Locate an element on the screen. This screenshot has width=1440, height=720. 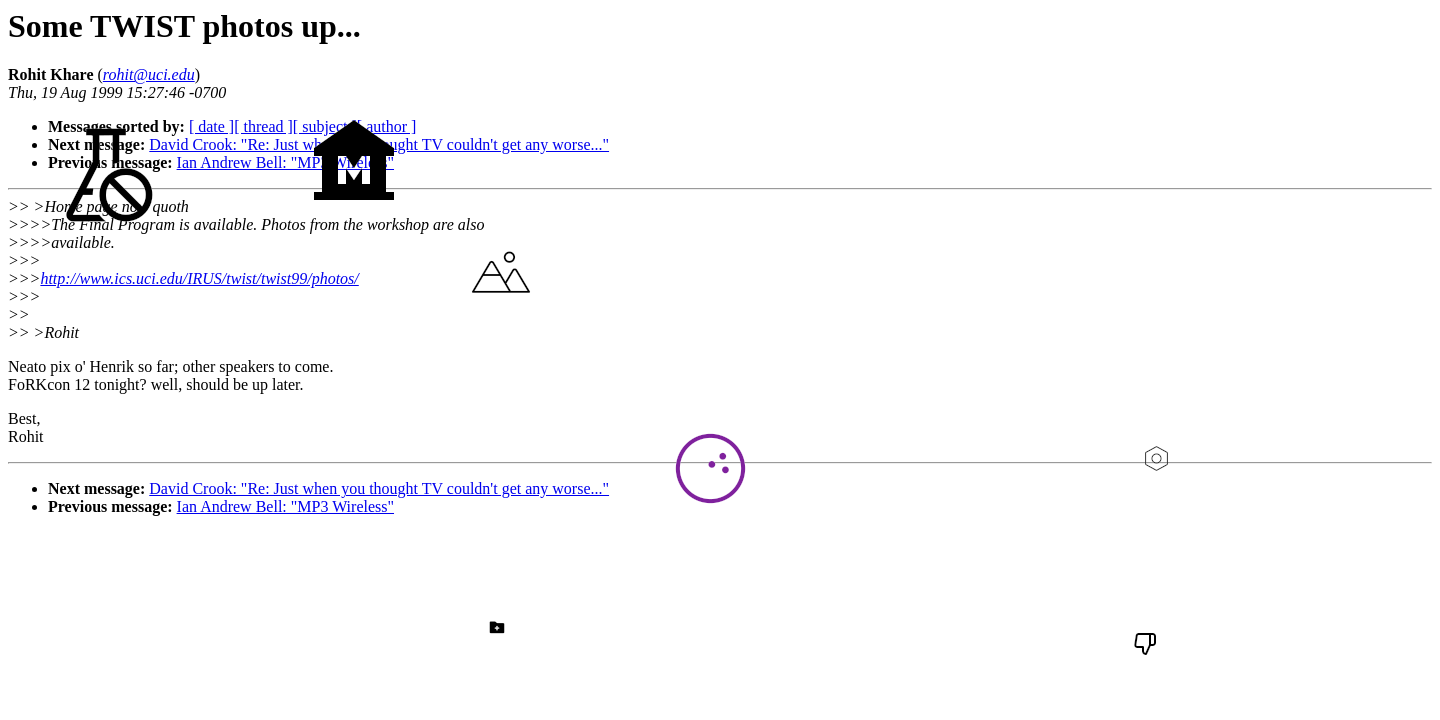
create a new folder is located at coordinates (497, 627).